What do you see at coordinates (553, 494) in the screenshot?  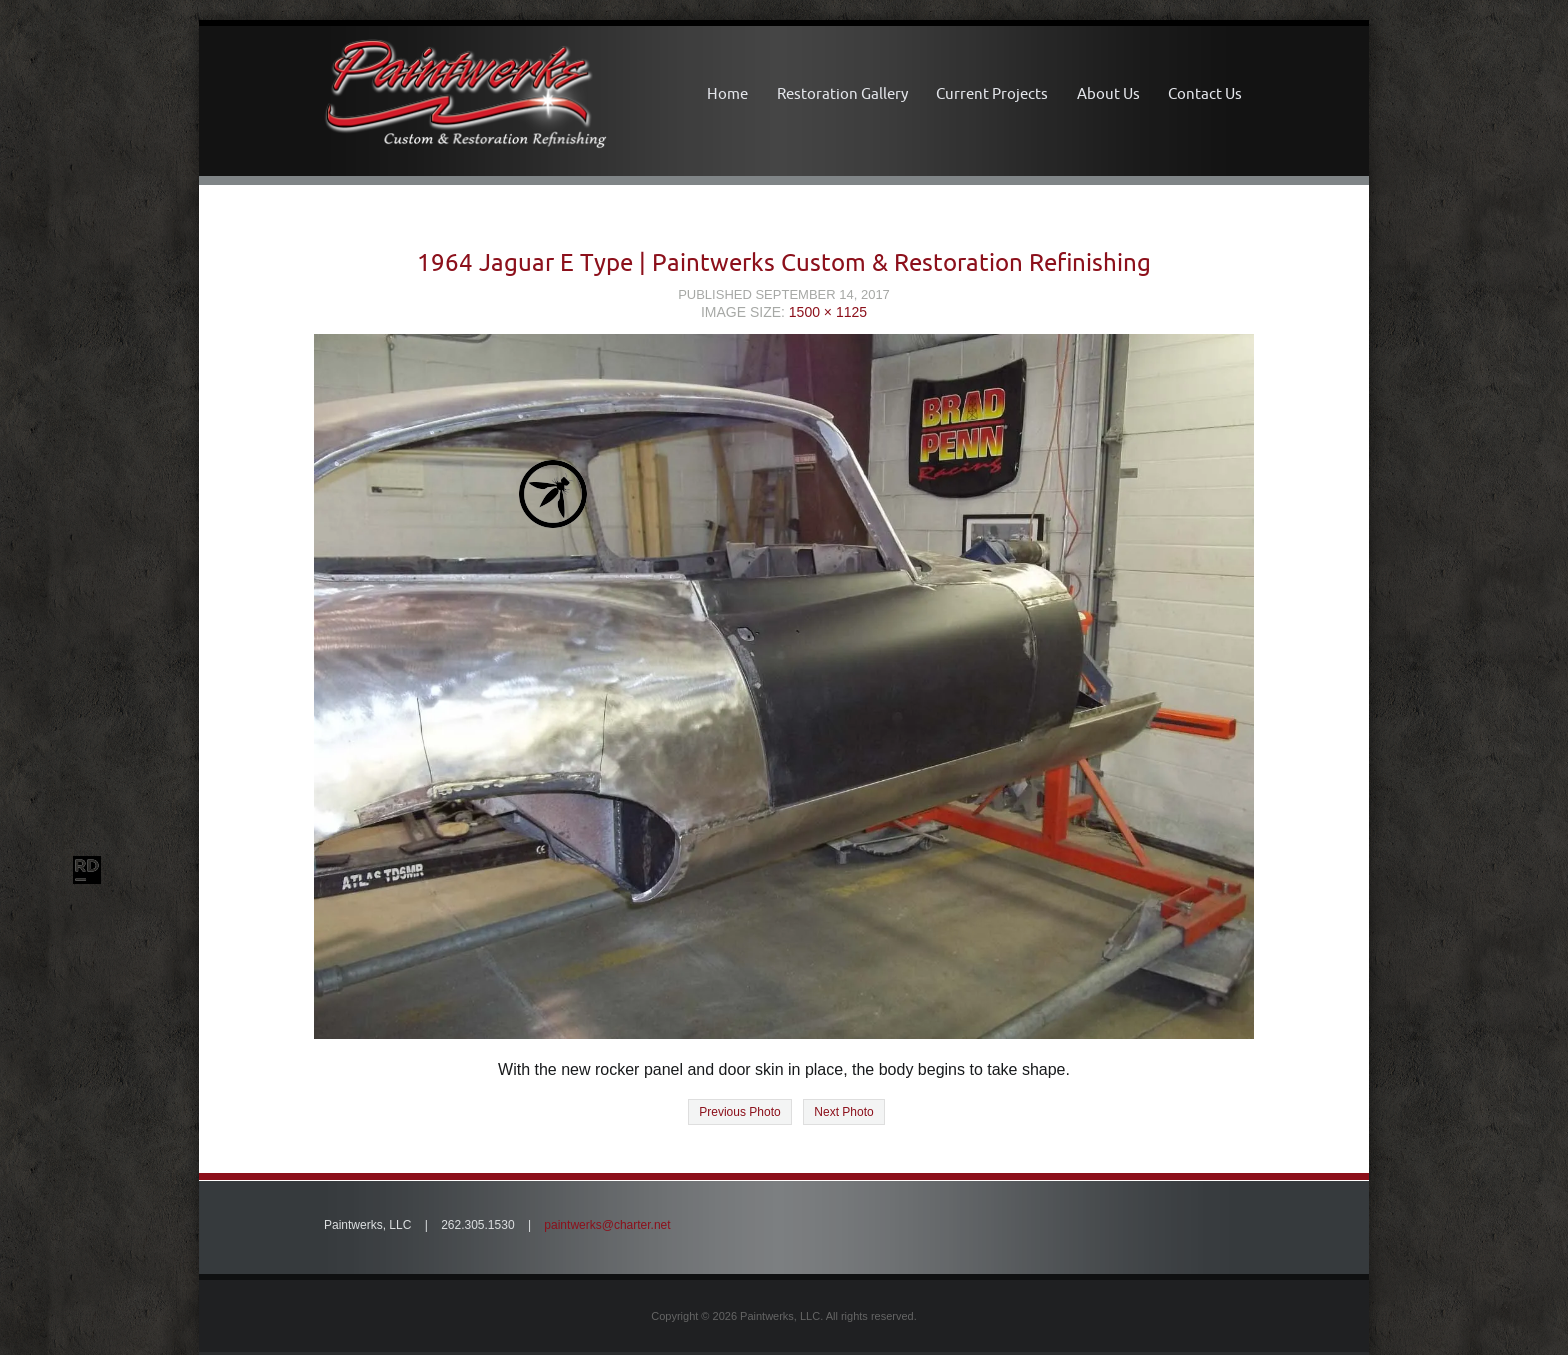 I see `OWASP (Open Web Application Security Project) logo` at bounding box center [553, 494].